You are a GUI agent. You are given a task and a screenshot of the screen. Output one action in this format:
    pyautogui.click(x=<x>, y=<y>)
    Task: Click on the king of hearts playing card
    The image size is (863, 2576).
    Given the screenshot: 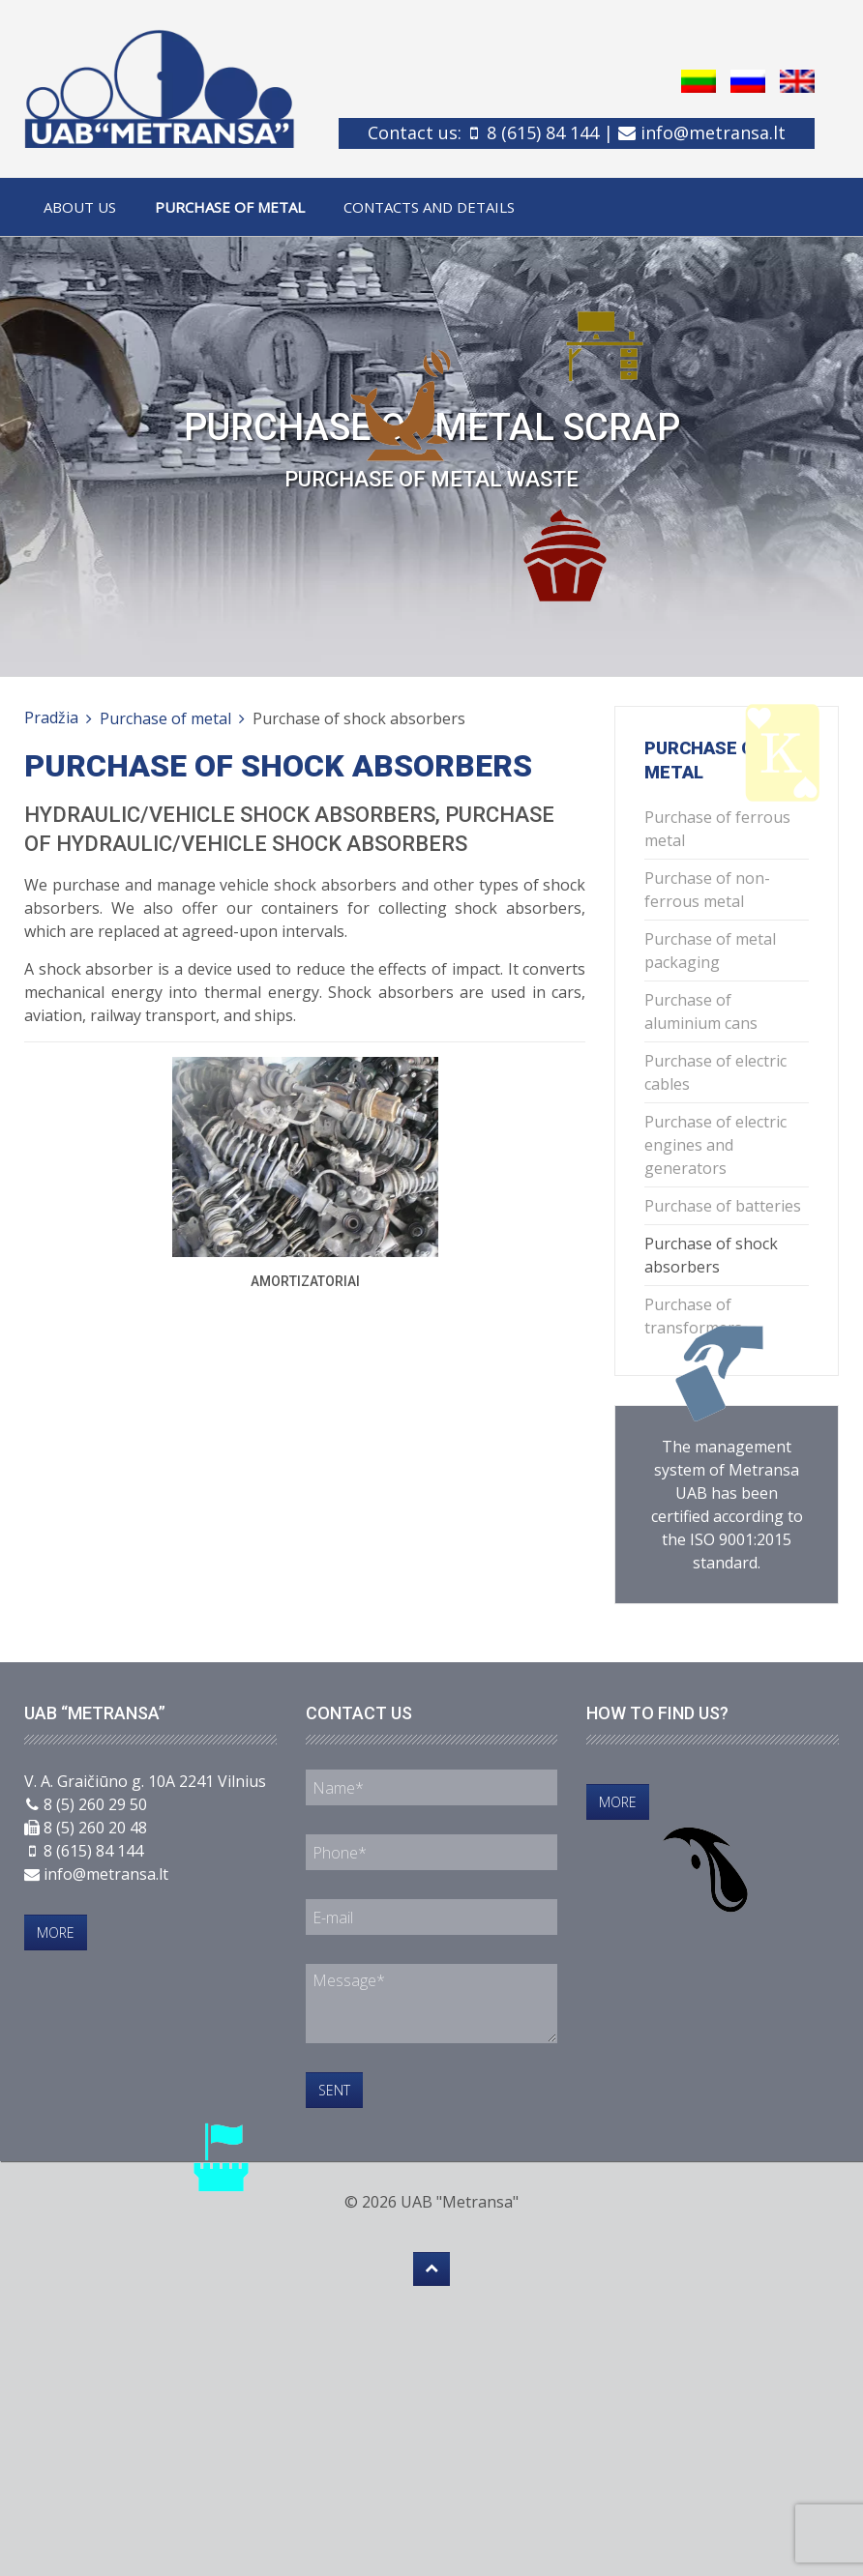 What is the action you would take?
    pyautogui.click(x=782, y=752)
    